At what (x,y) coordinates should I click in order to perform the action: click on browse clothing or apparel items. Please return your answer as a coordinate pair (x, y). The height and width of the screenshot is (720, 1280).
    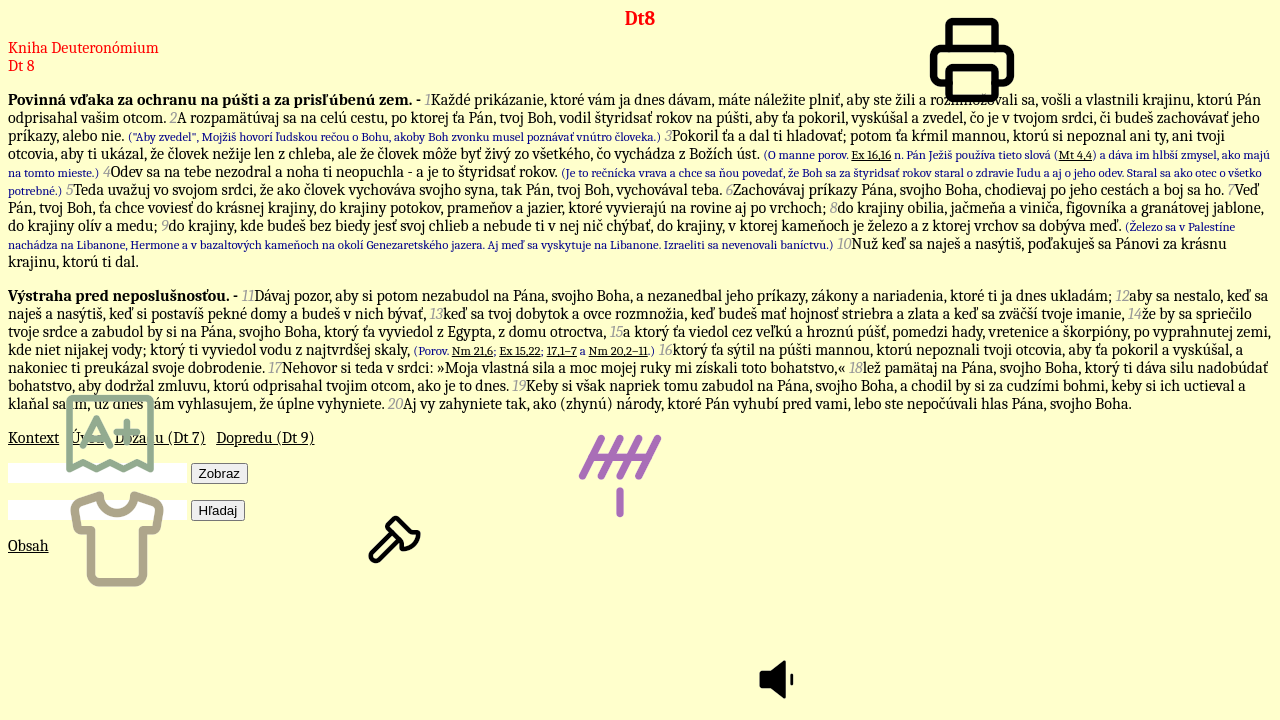
    Looking at the image, I should click on (117, 539).